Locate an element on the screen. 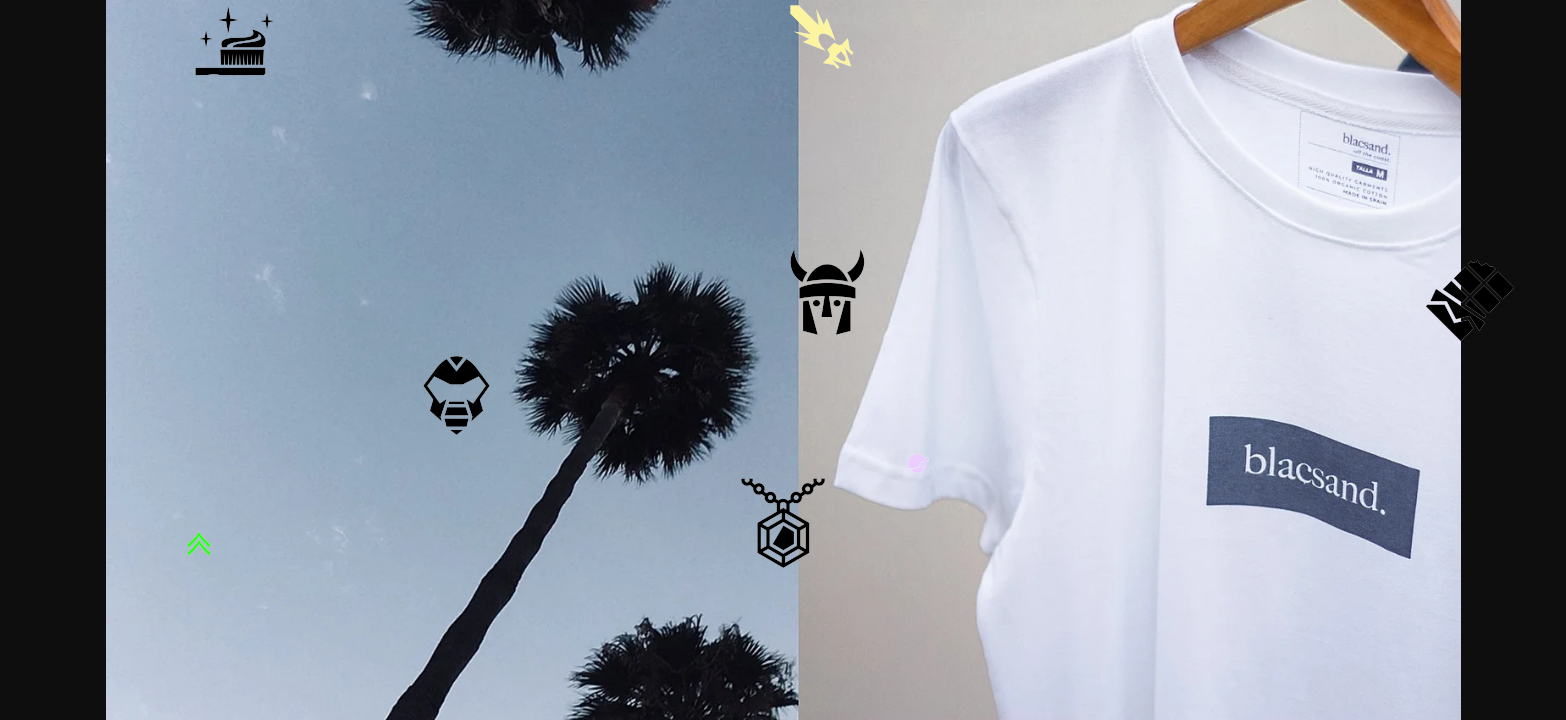  select viking or warrior character class is located at coordinates (828, 292).